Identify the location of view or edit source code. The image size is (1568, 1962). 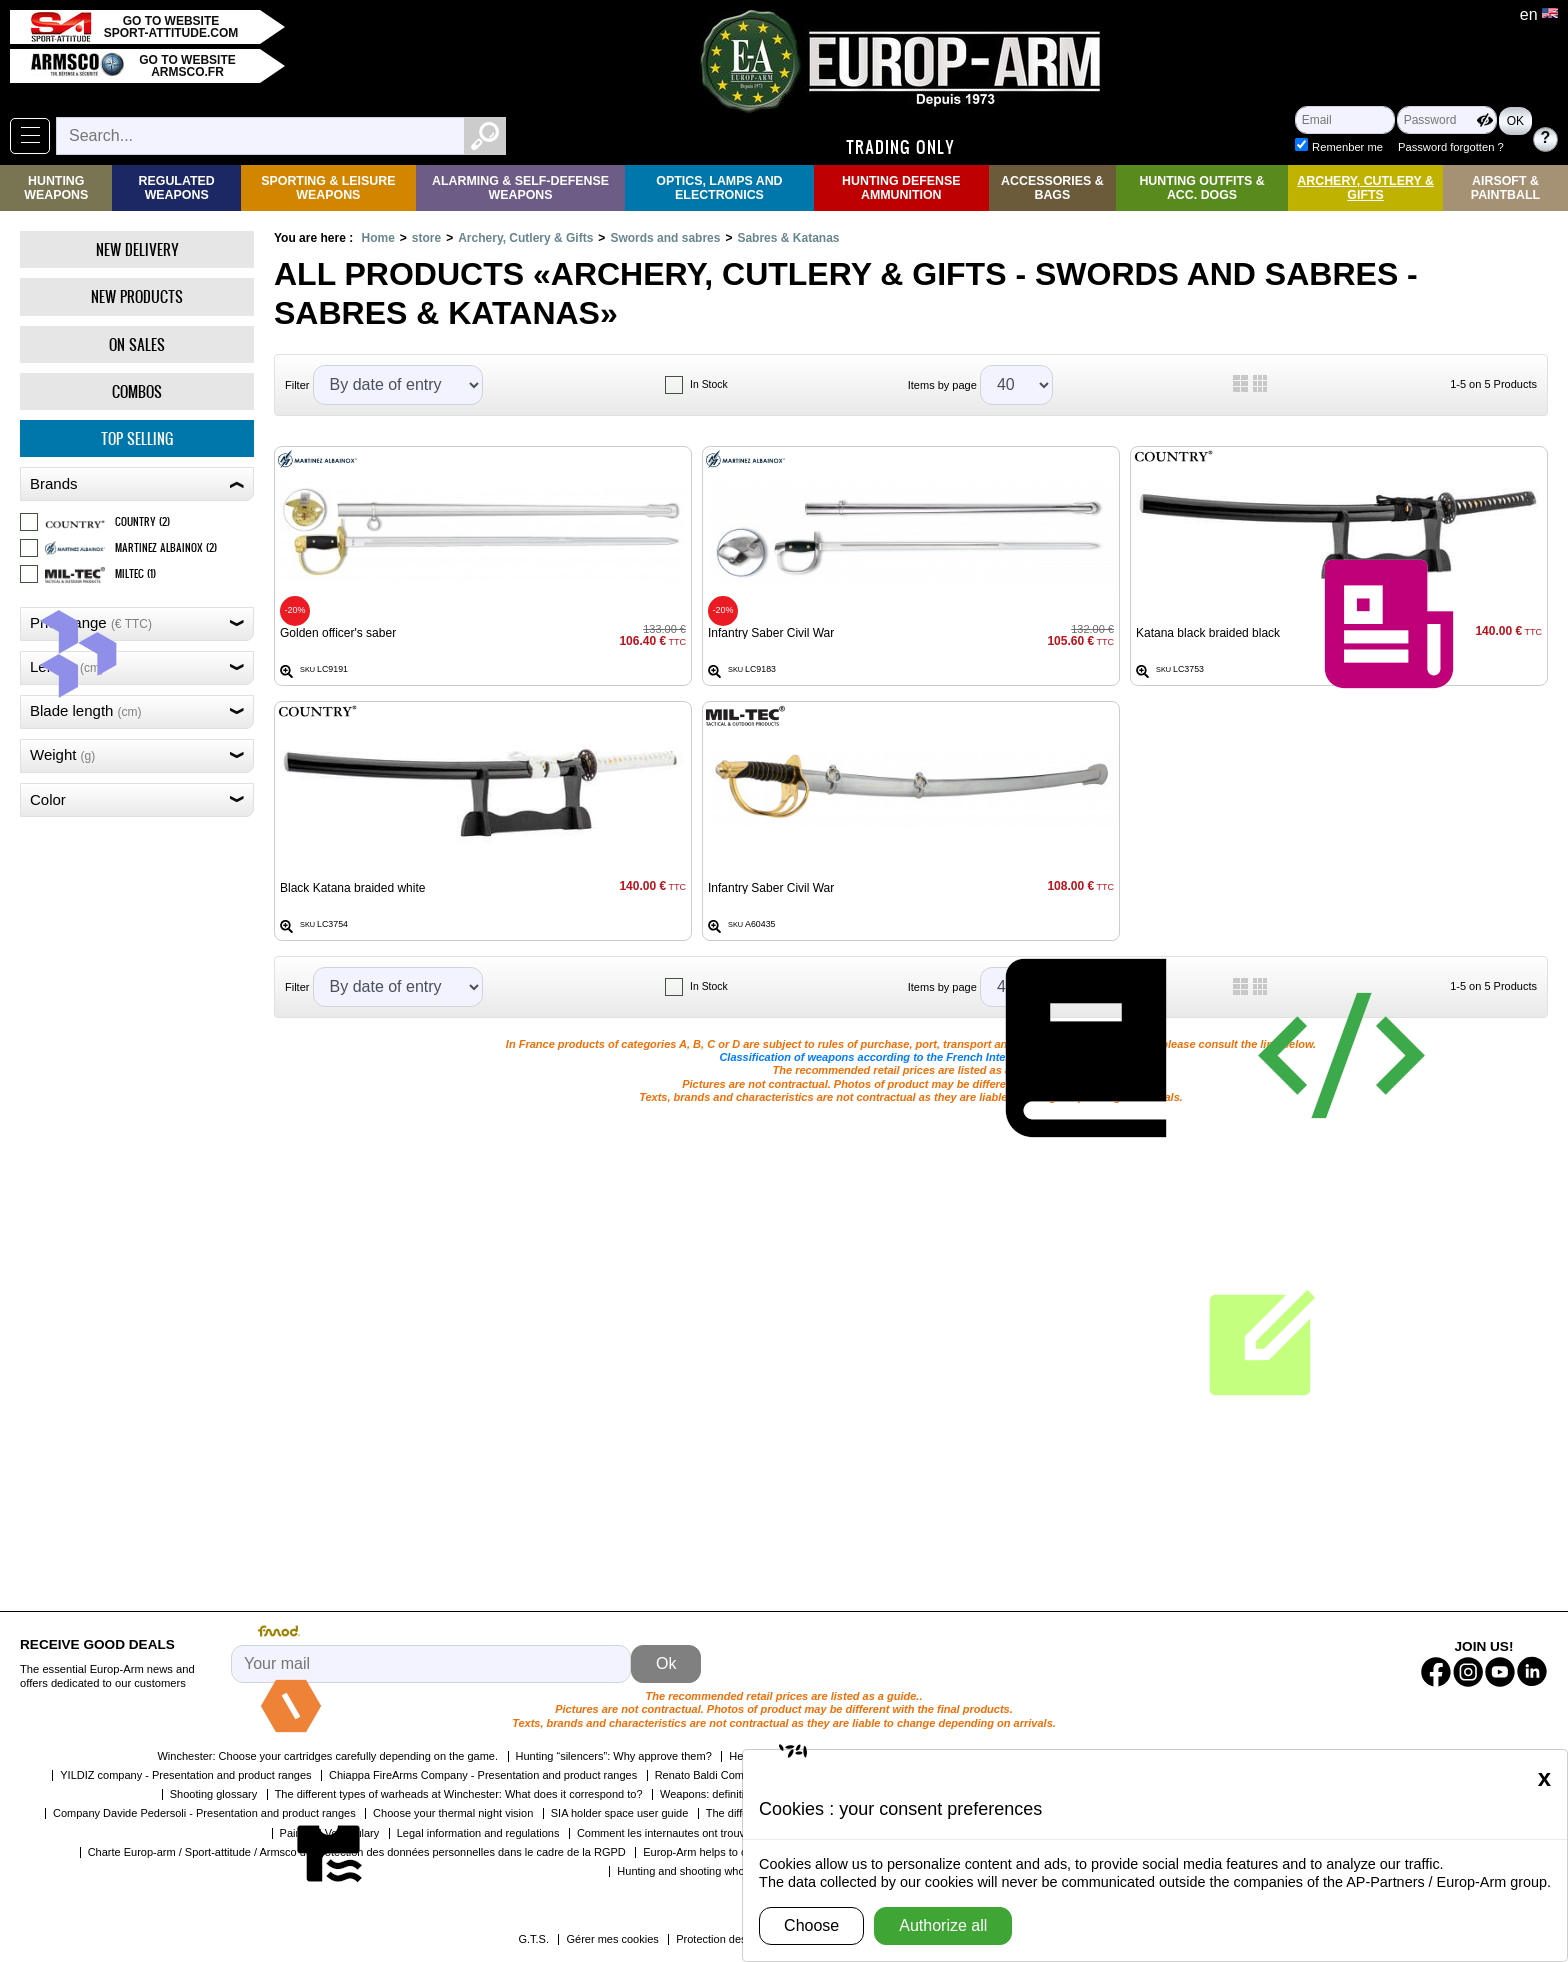
(1341, 1055).